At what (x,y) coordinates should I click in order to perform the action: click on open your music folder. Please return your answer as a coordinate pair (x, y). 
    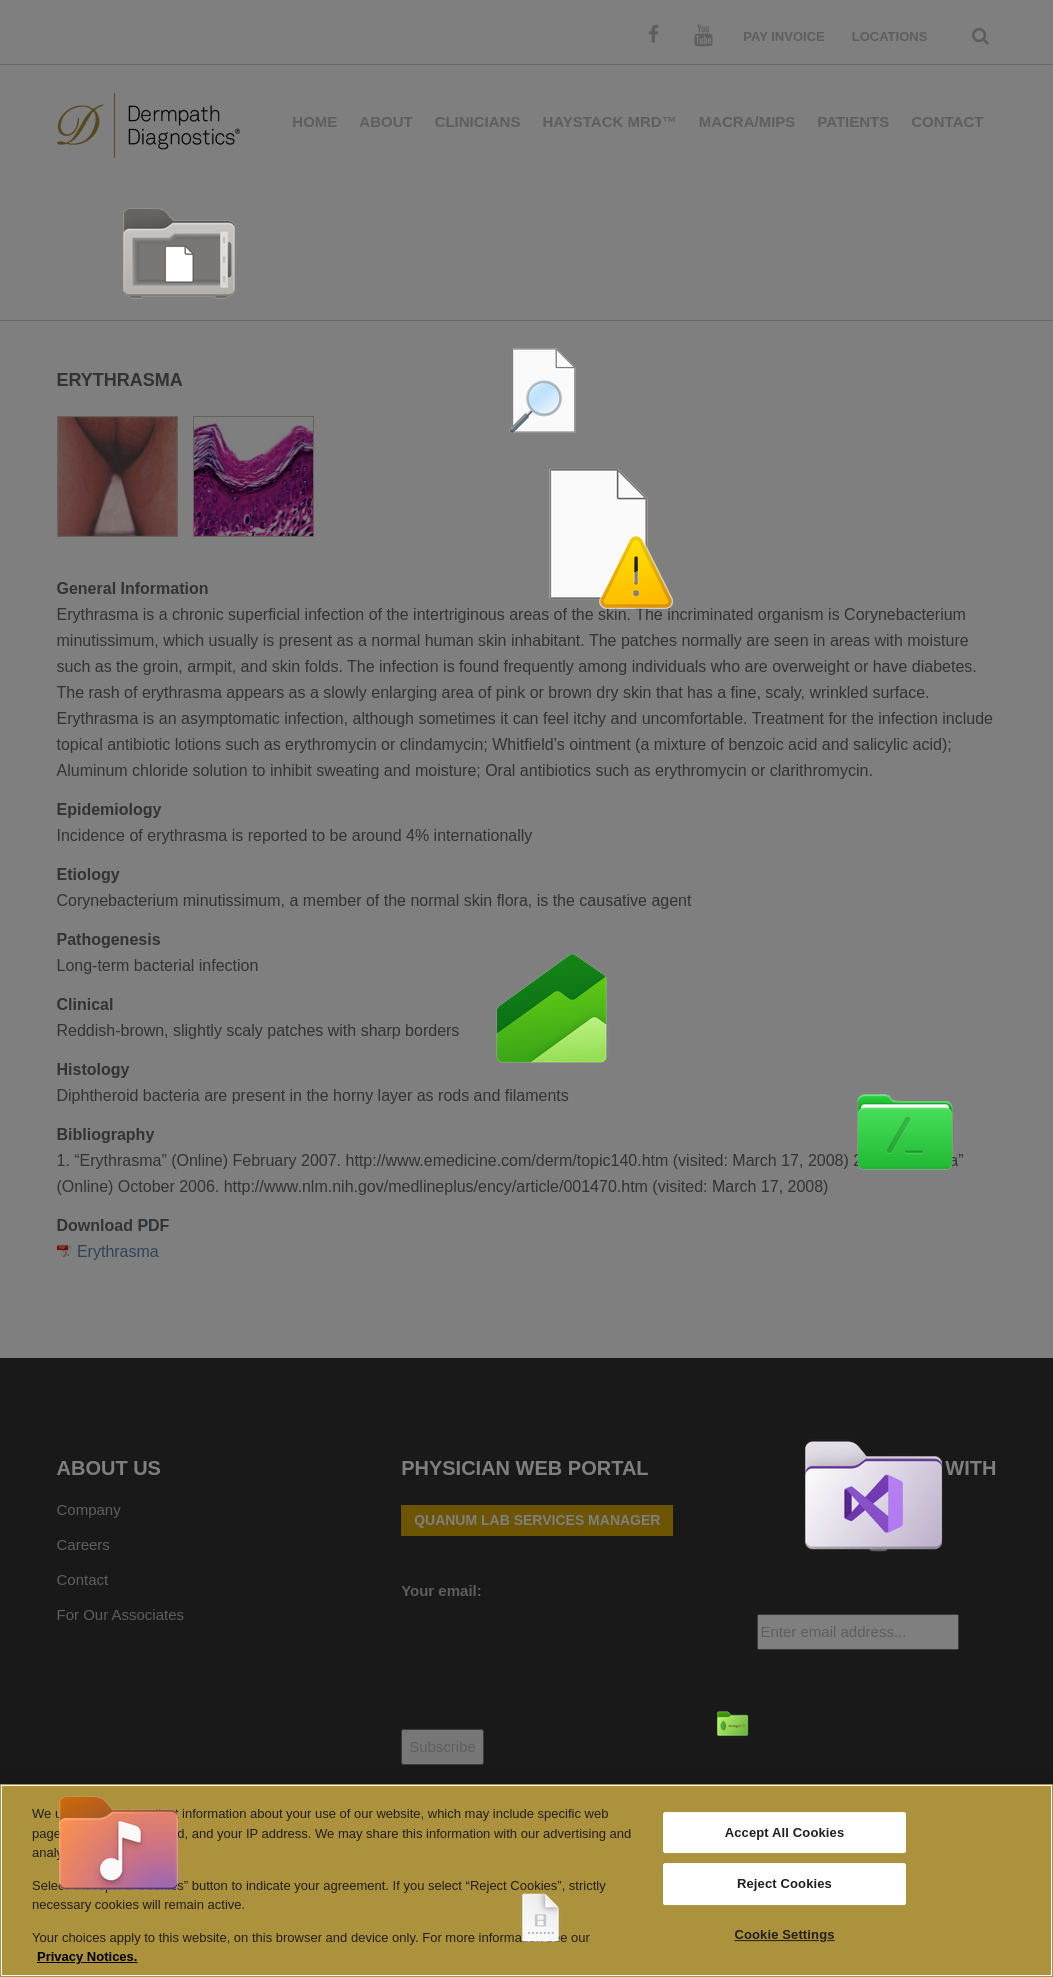
    Looking at the image, I should click on (118, 1846).